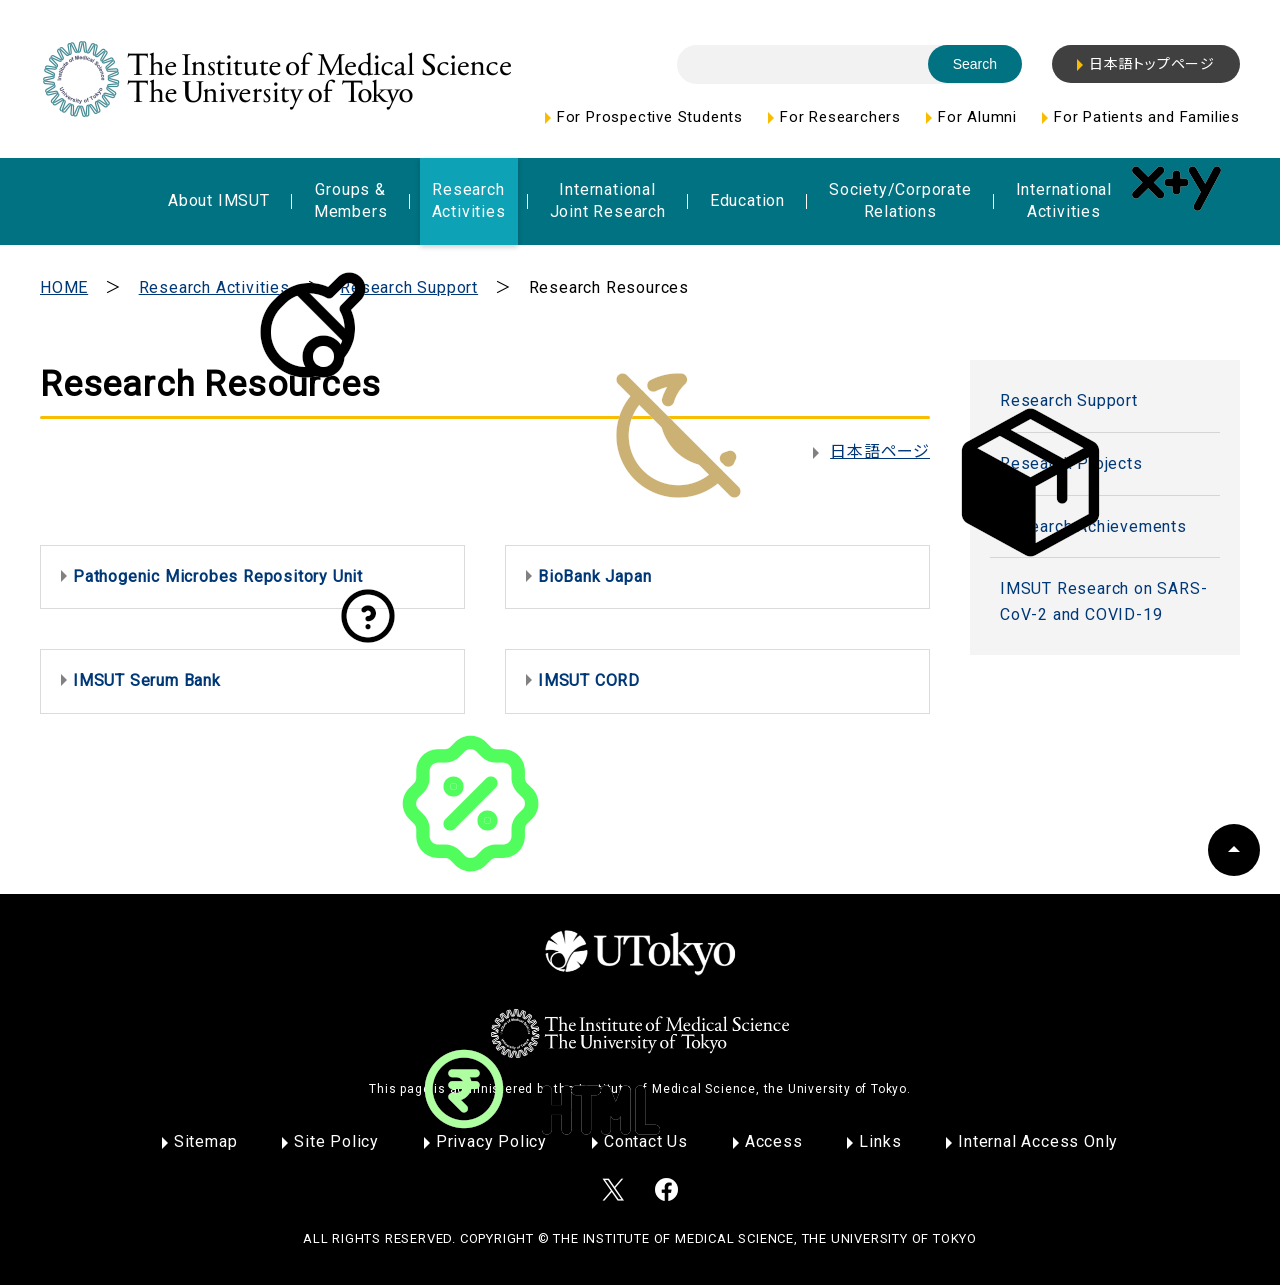 The width and height of the screenshot is (1280, 1285). What do you see at coordinates (1030, 482) in the screenshot?
I see `view package or shipment details` at bounding box center [1030, 482].